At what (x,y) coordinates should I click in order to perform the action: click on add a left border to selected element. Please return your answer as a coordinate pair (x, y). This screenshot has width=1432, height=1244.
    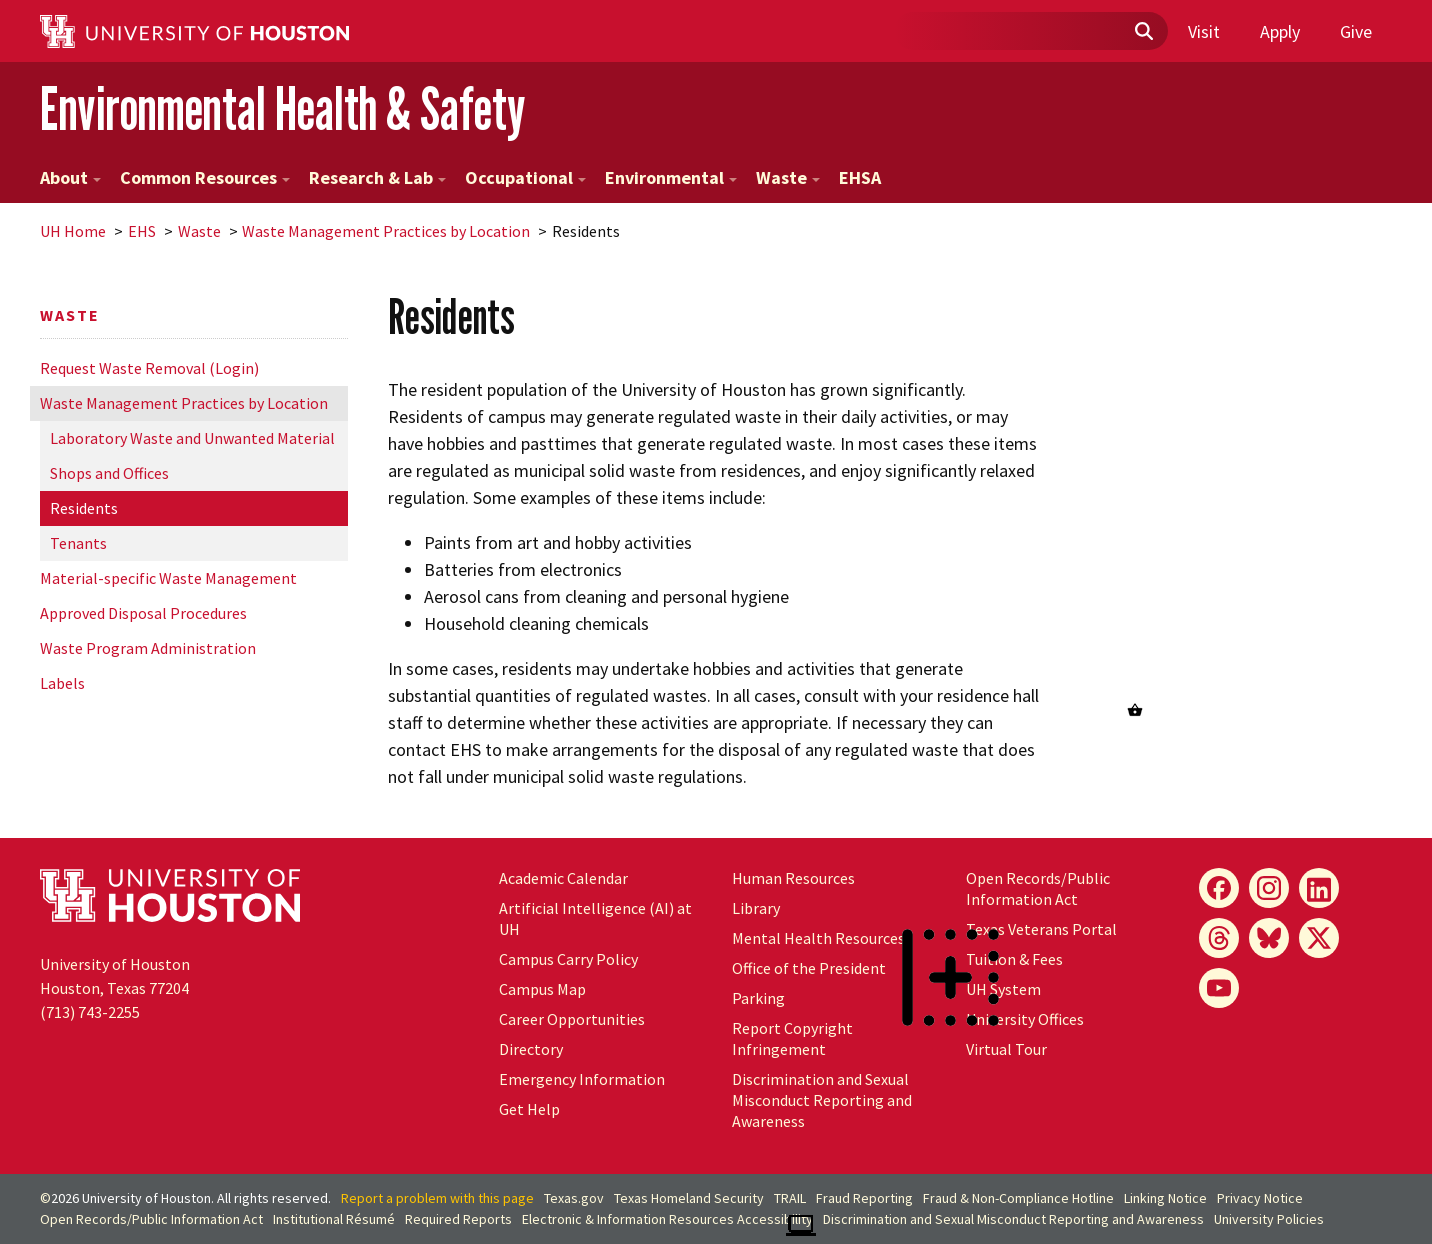
    Looking at the image, I should click on (950, 977).